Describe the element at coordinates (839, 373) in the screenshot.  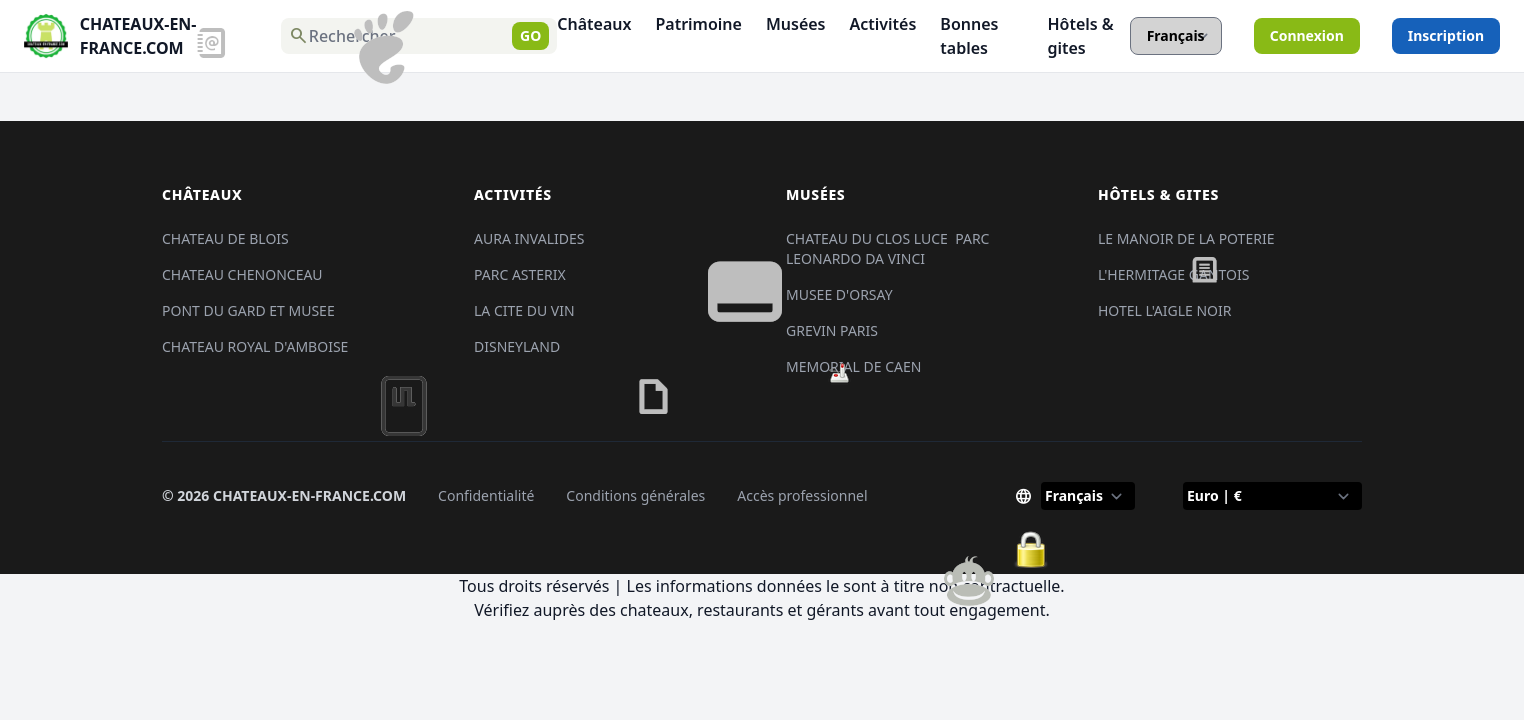
I see `open games and entertainment applications` at that location.